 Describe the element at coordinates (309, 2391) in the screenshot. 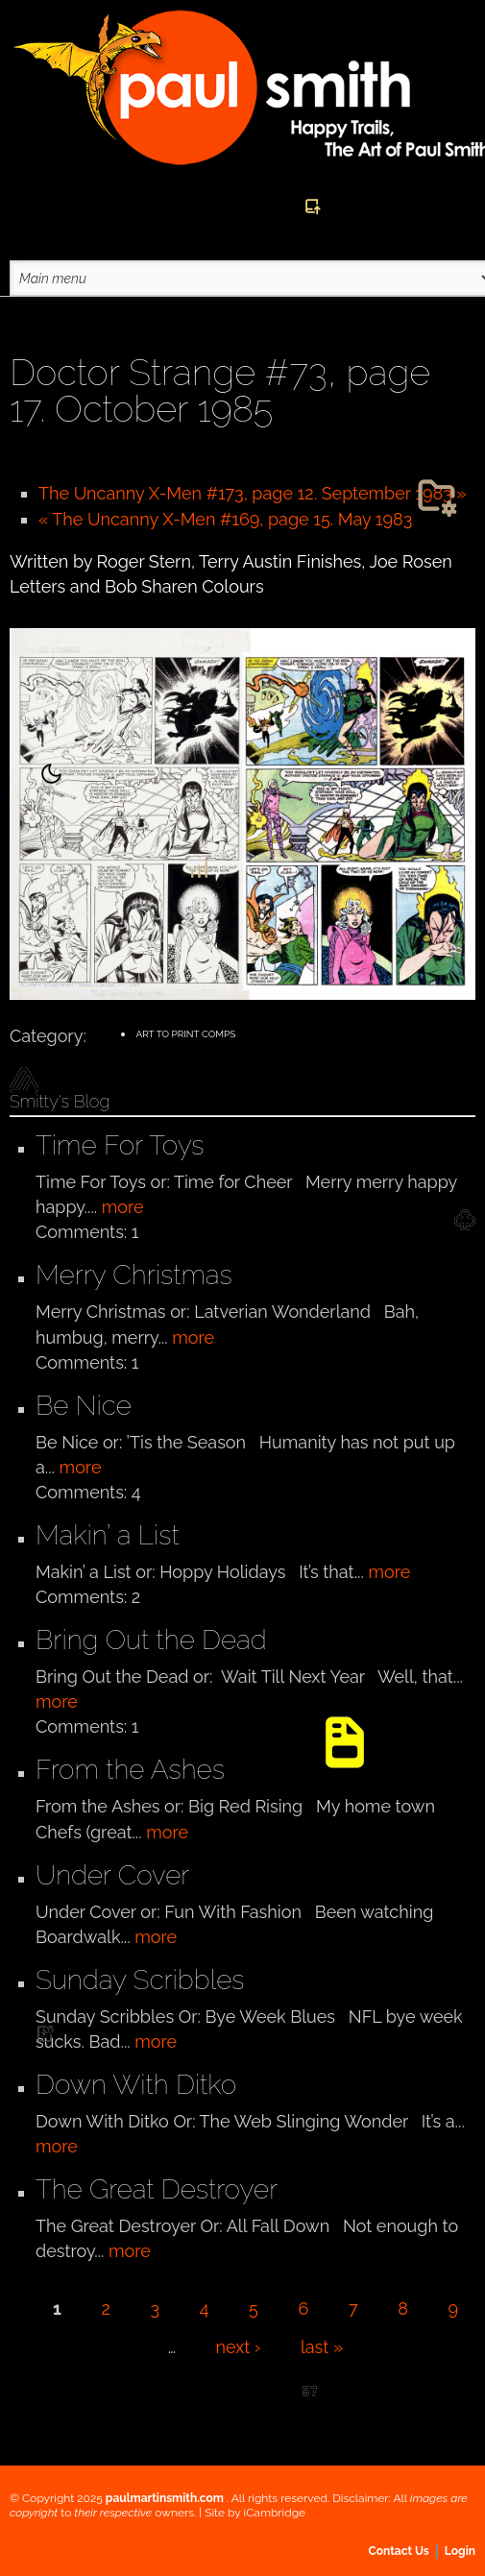

I see `indicates item number 57 in a list or sequence` at that location.